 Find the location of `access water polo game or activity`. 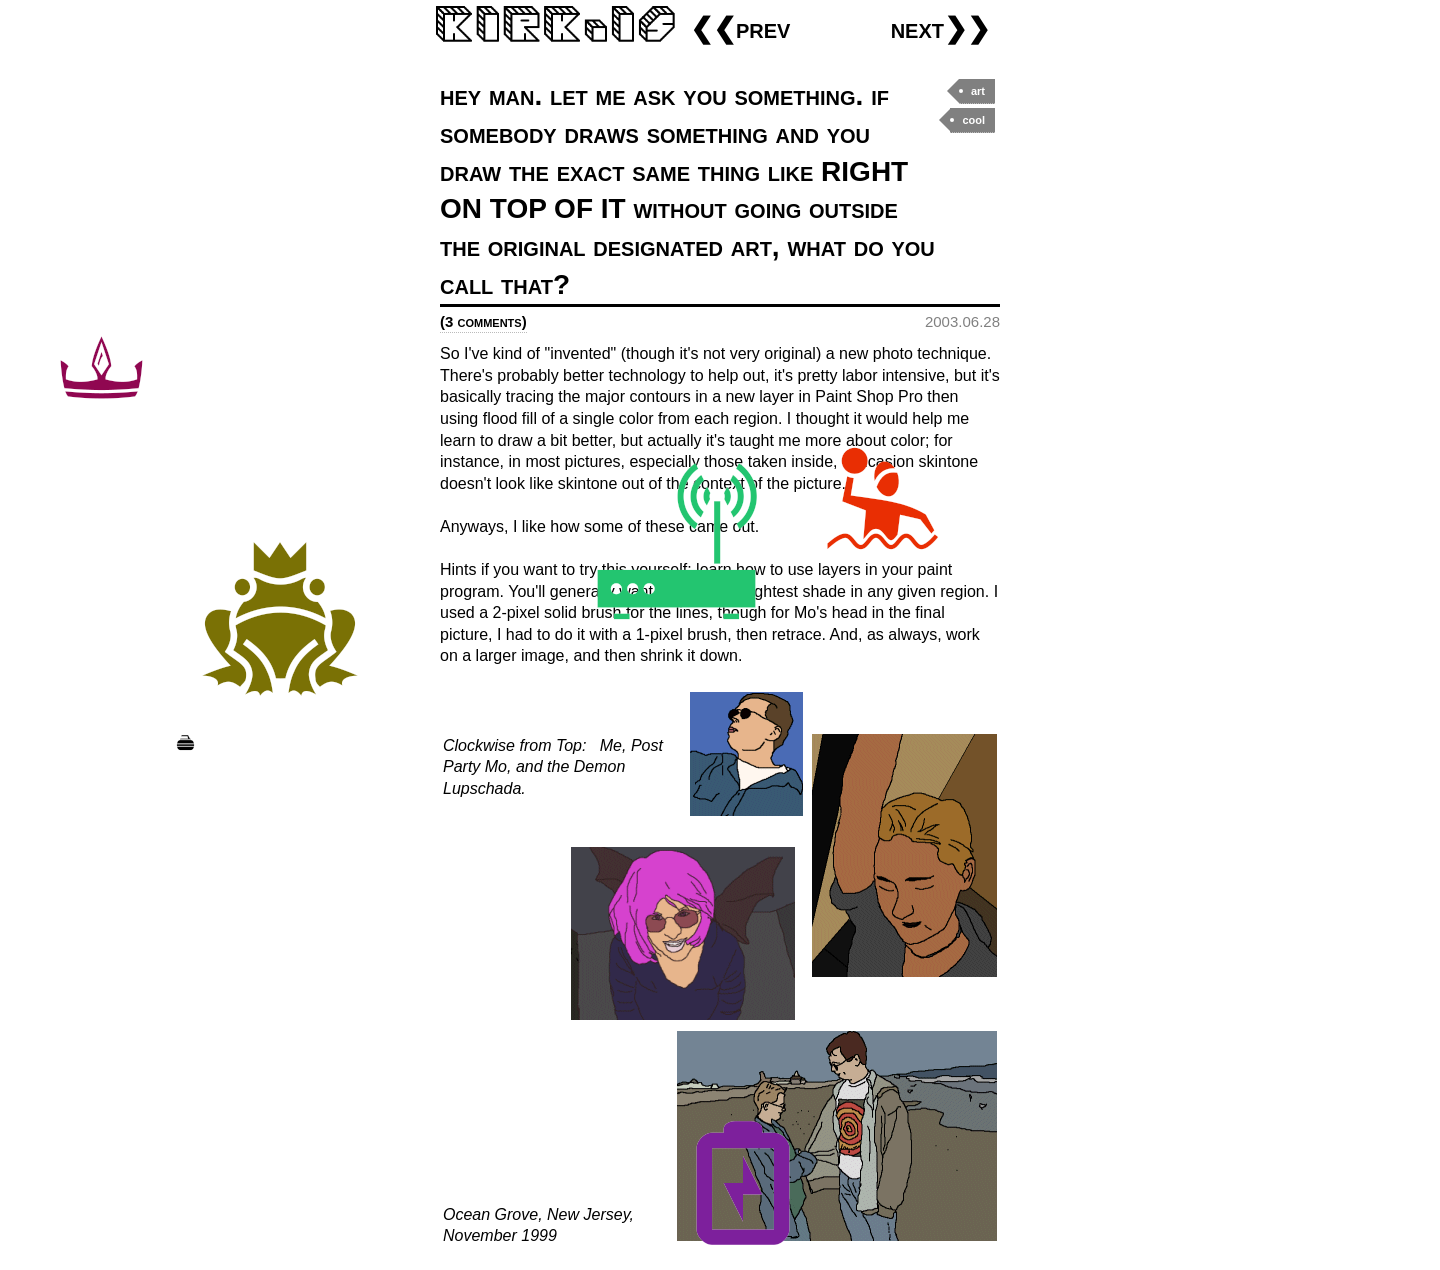

access water polo game or activity is located at coordinates (883, 498).